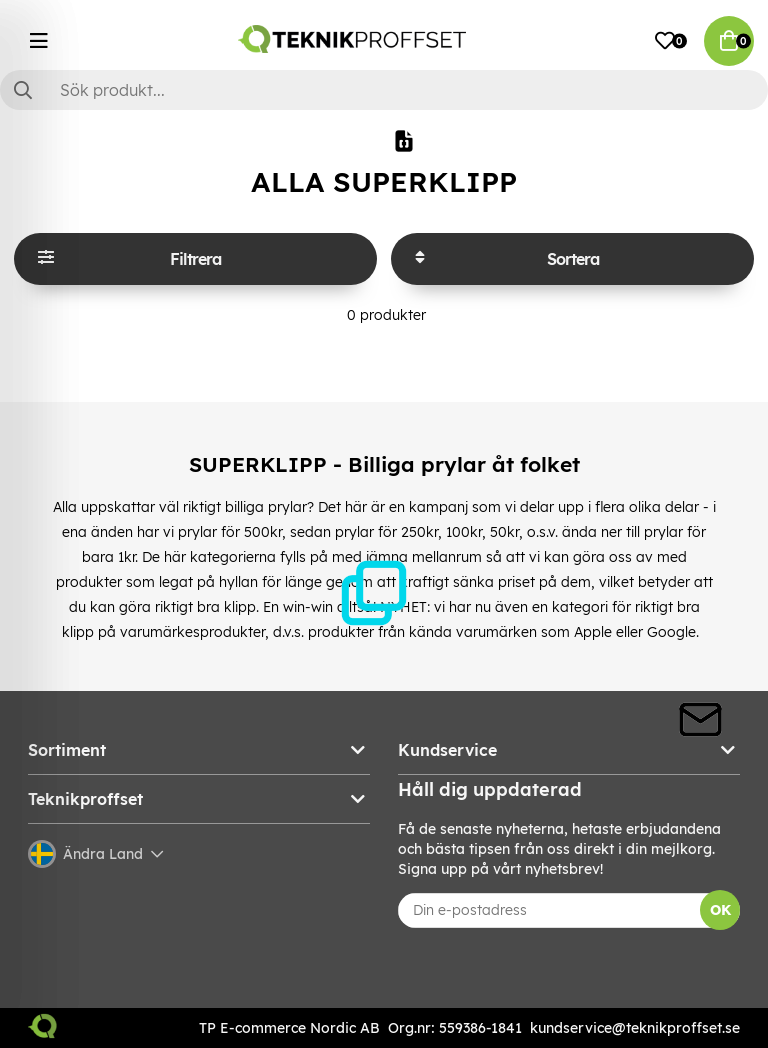  Describe the element at coordinates (374, 593) in the screenshot. I see `subtract or remove a layer from the stack` at that location.